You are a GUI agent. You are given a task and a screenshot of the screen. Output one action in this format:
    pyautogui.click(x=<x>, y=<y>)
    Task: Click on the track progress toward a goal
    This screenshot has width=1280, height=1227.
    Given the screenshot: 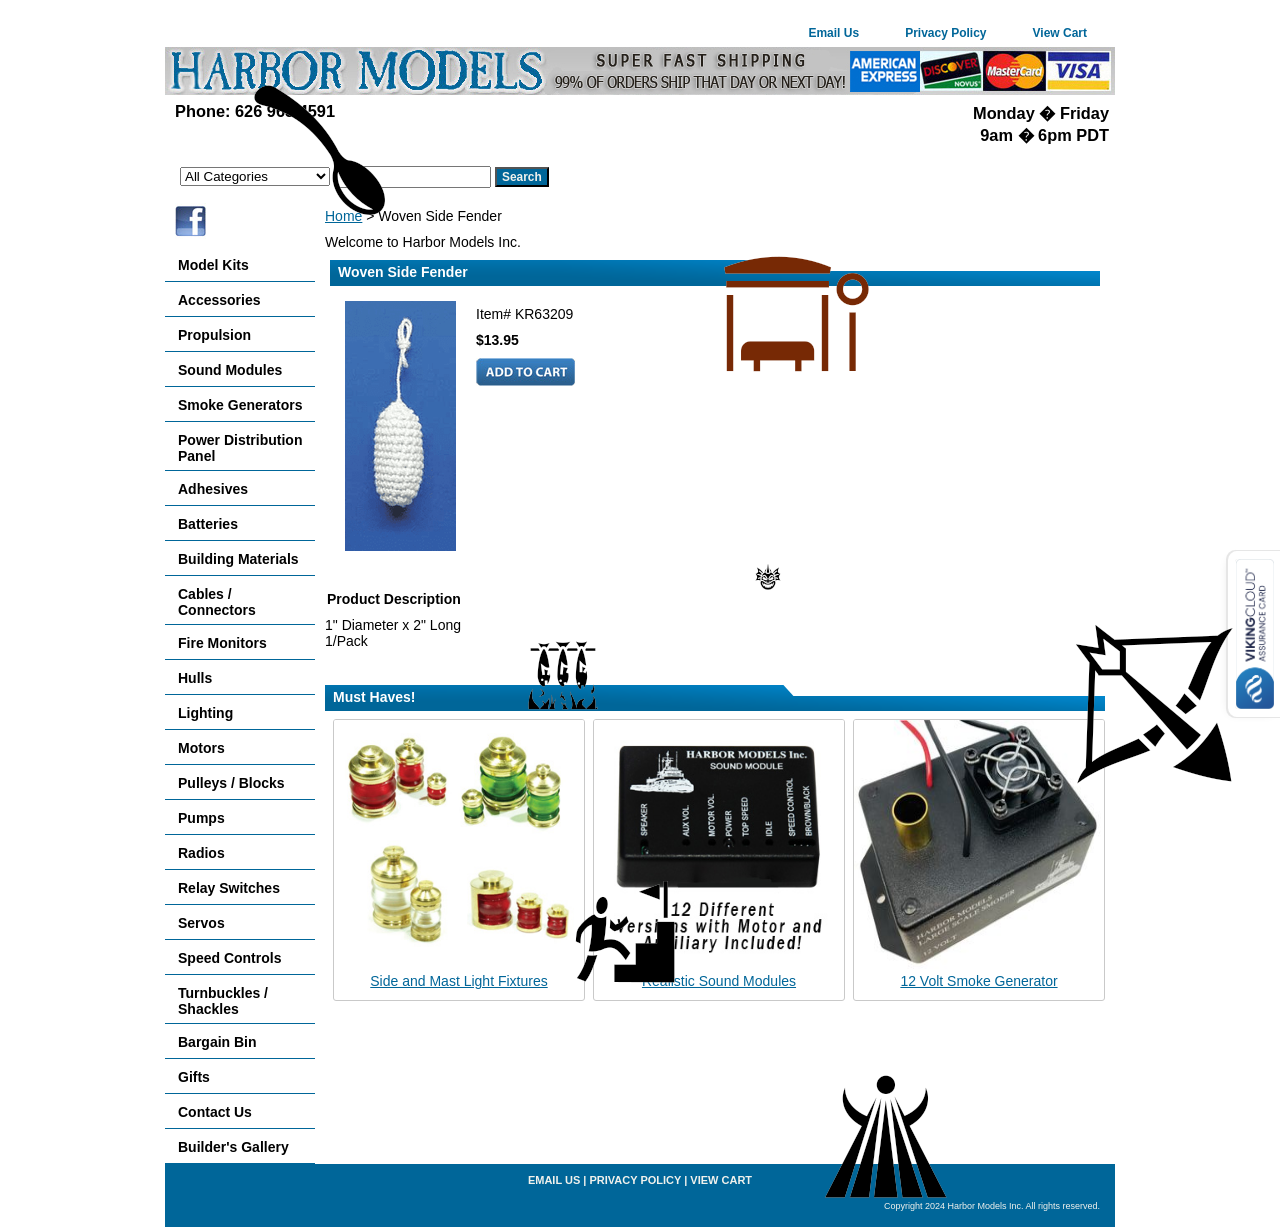 What is the action you would take?
    pyautogui.click(x=623, y=931)
    